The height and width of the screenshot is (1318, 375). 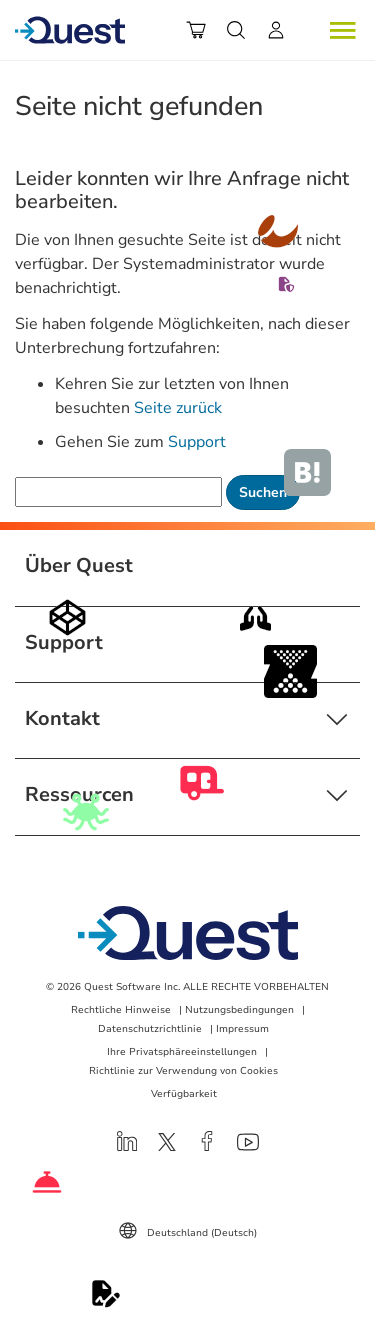 I want to click on browse caravan or RV rental options, so click(x=201, y=782).